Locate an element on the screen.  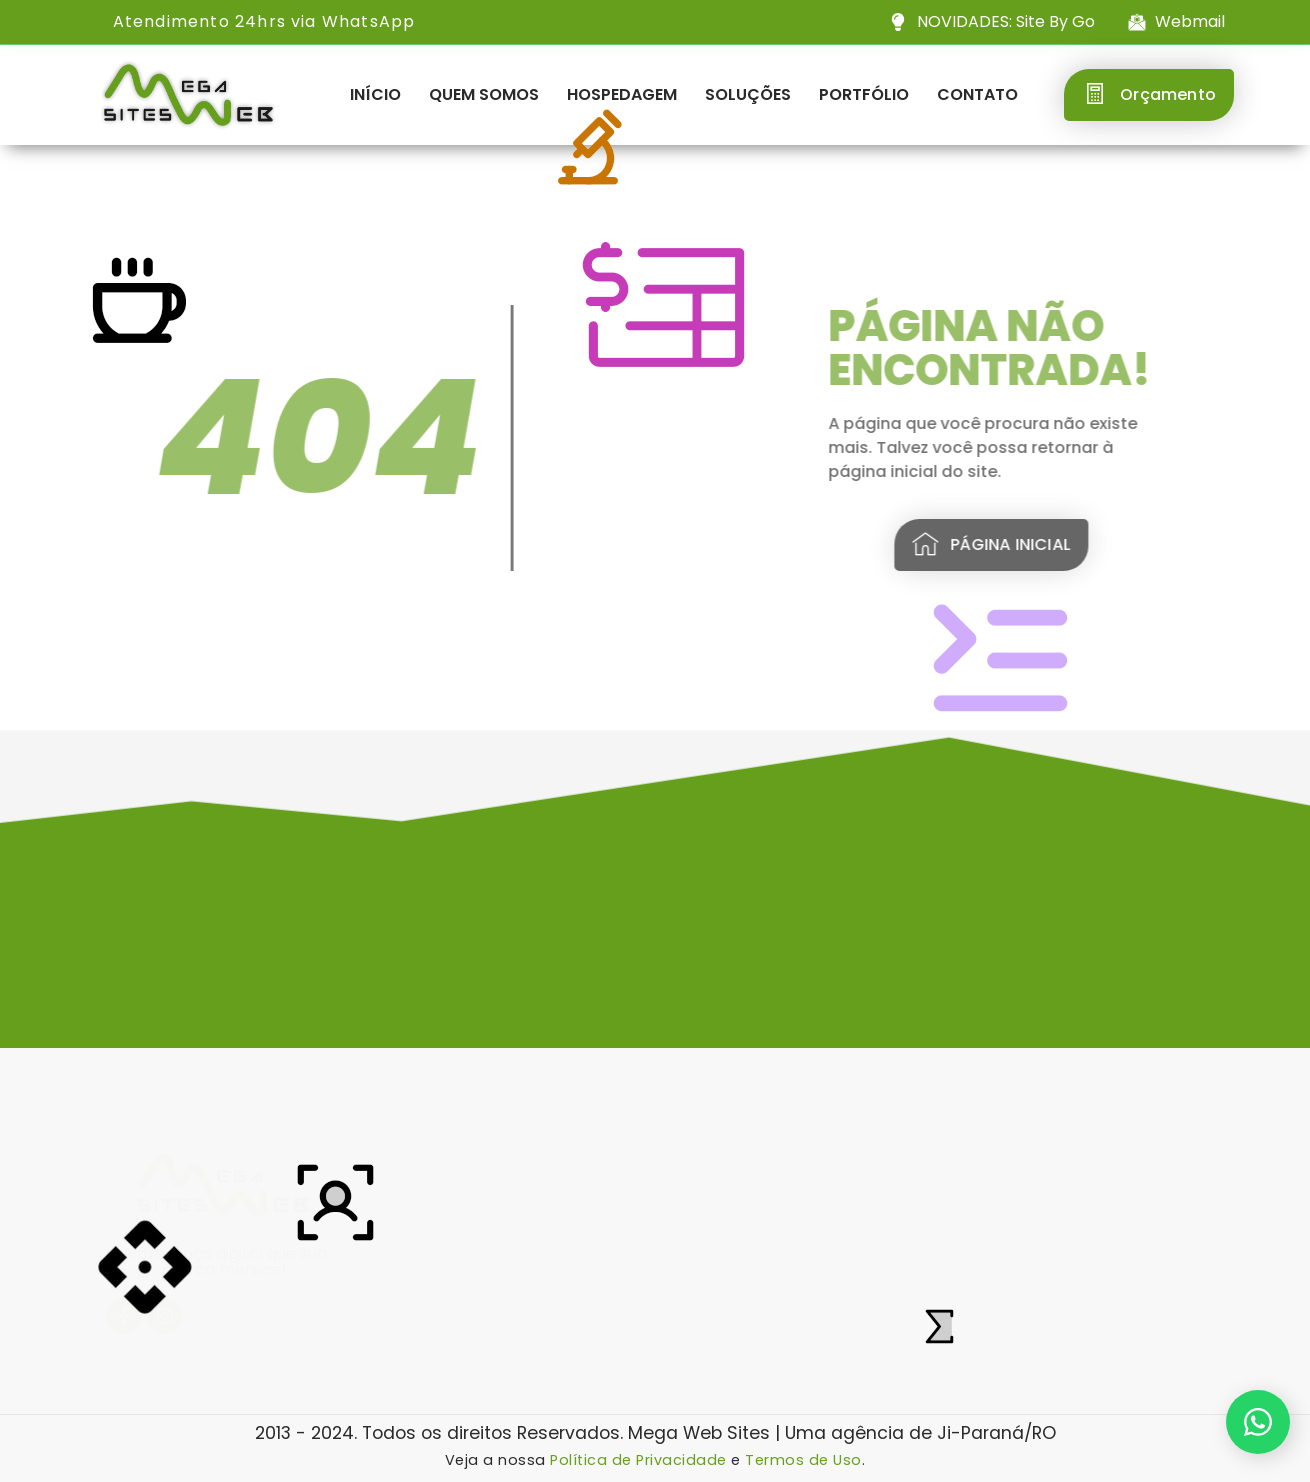
calculate sum or total is located at coordinates (939, 1326).